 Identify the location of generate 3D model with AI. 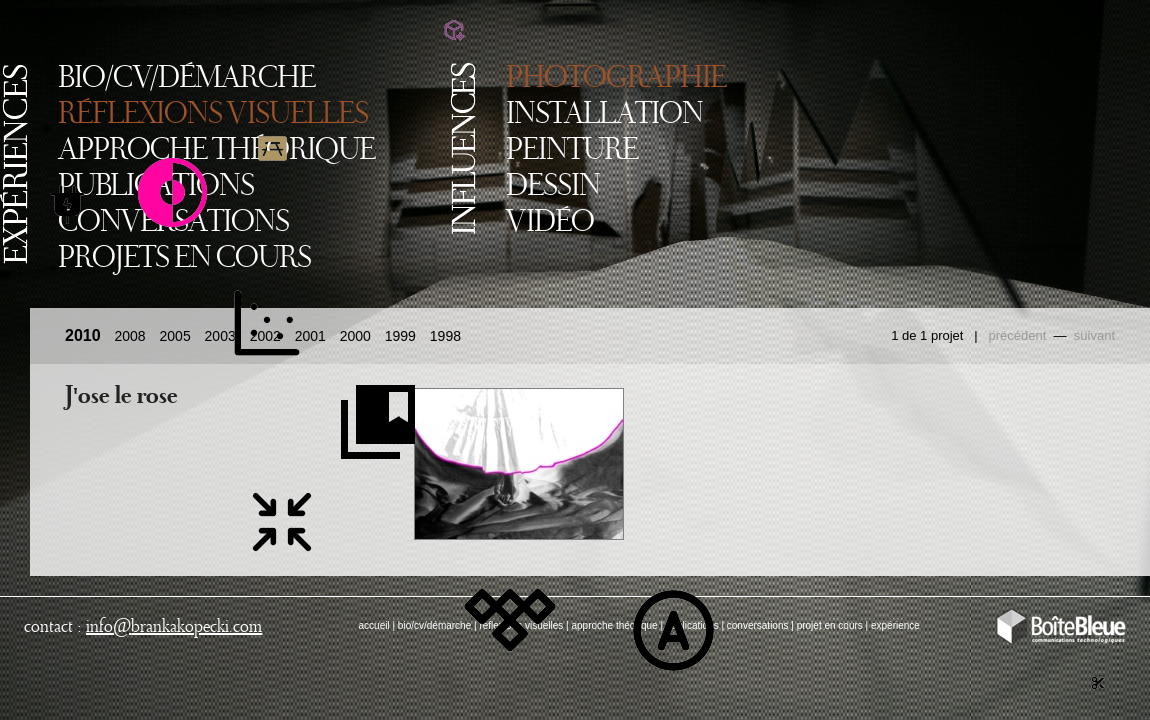
(454, 30).